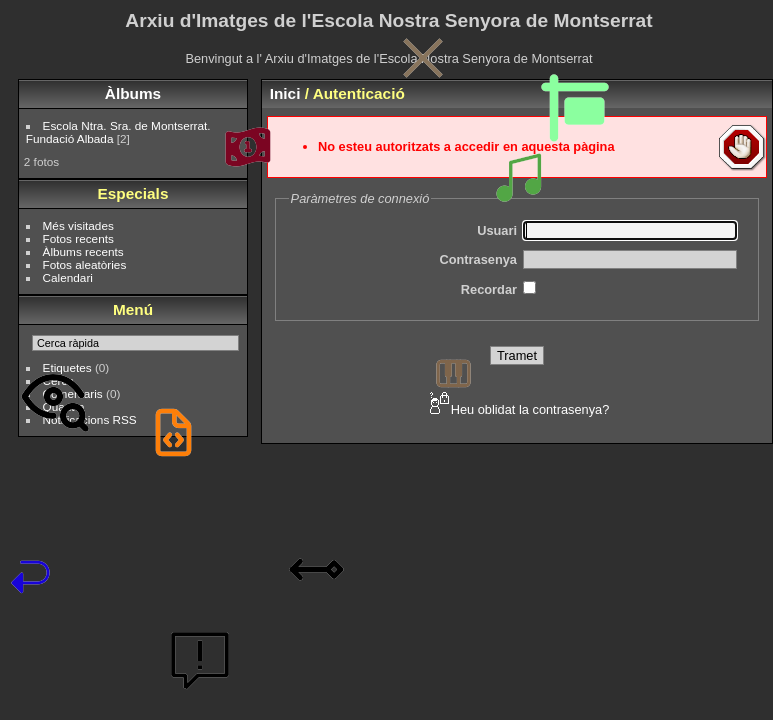  What do you see at coordinates (453, 373) in the screenshot?
I see `open piano or keyboard instrument app` at bounding box center [453, 373].